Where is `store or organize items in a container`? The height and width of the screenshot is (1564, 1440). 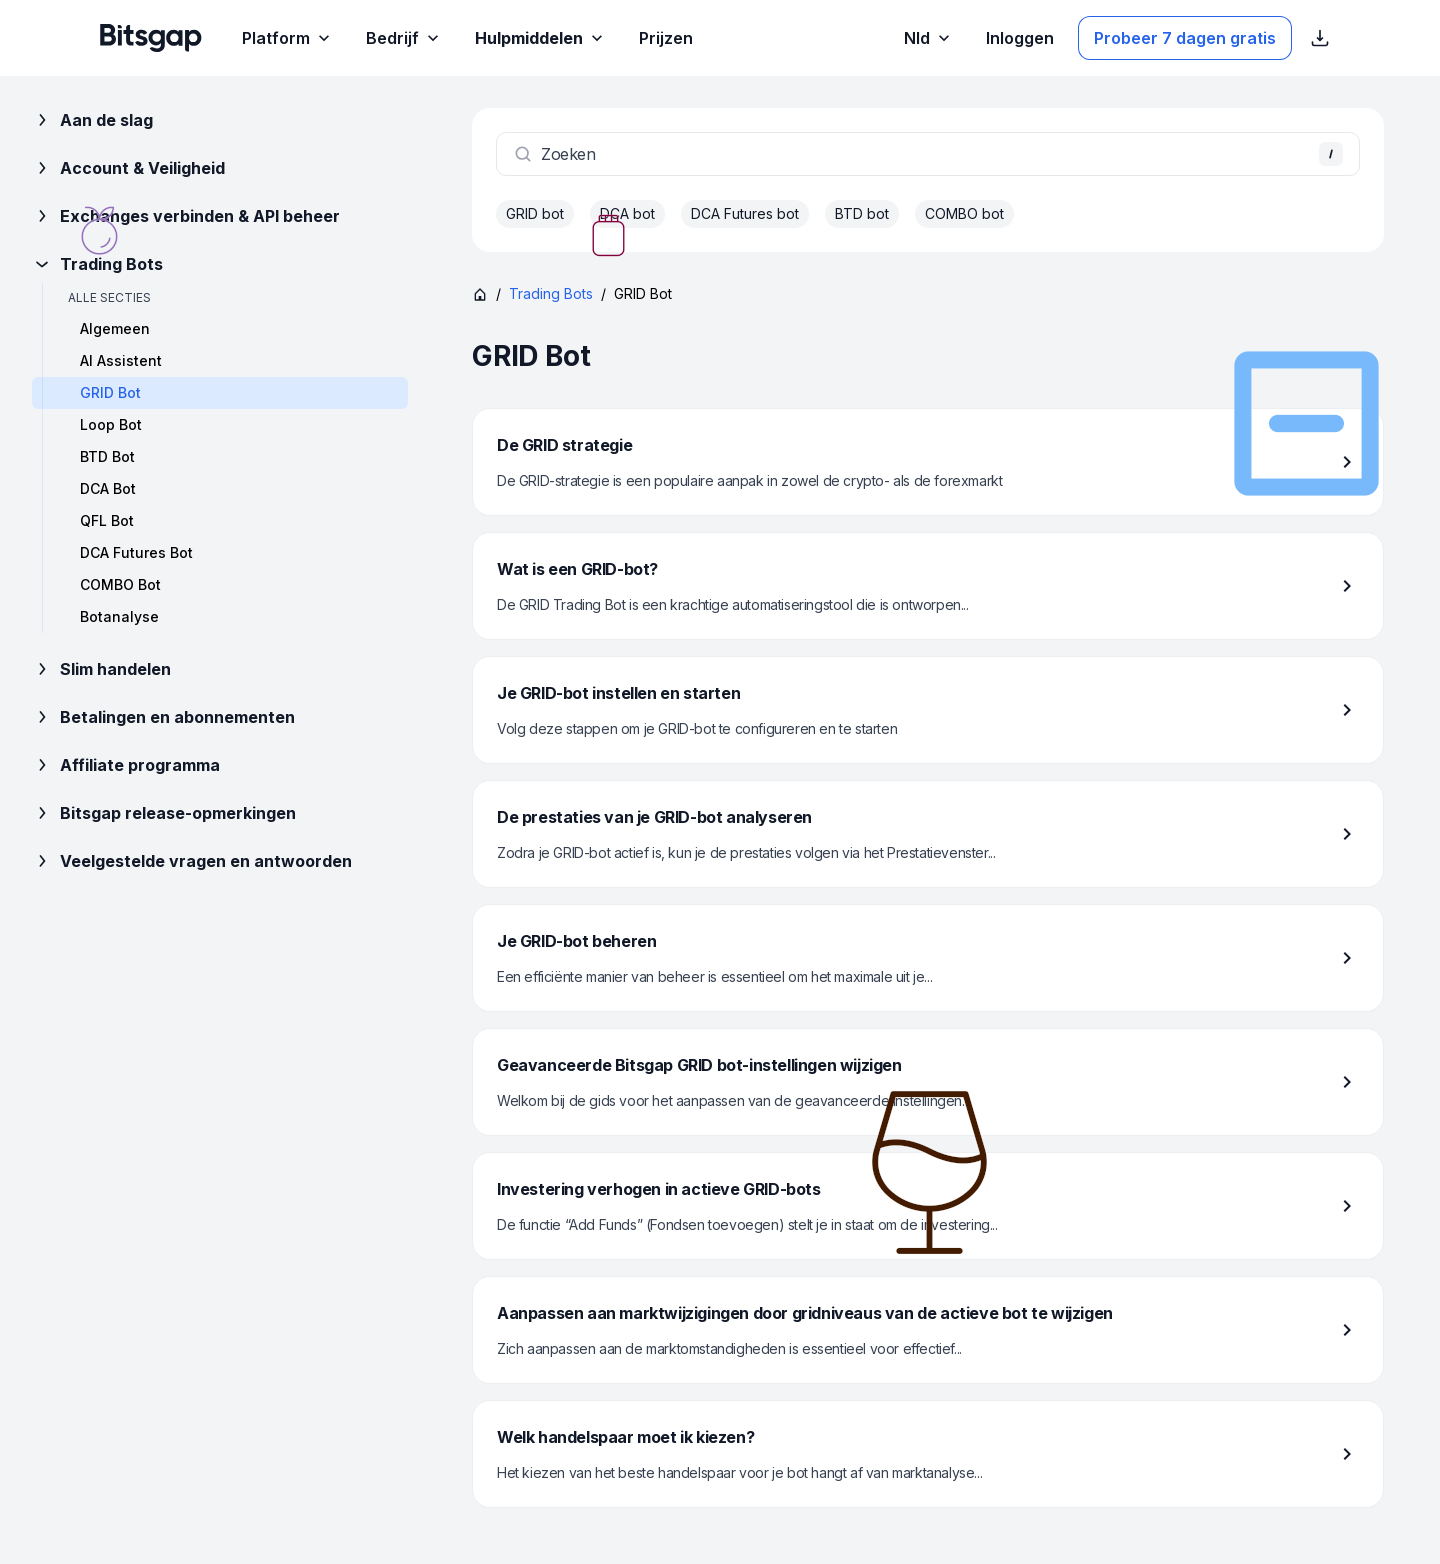 store or organize items in a container is located at coordinates (608, 235).